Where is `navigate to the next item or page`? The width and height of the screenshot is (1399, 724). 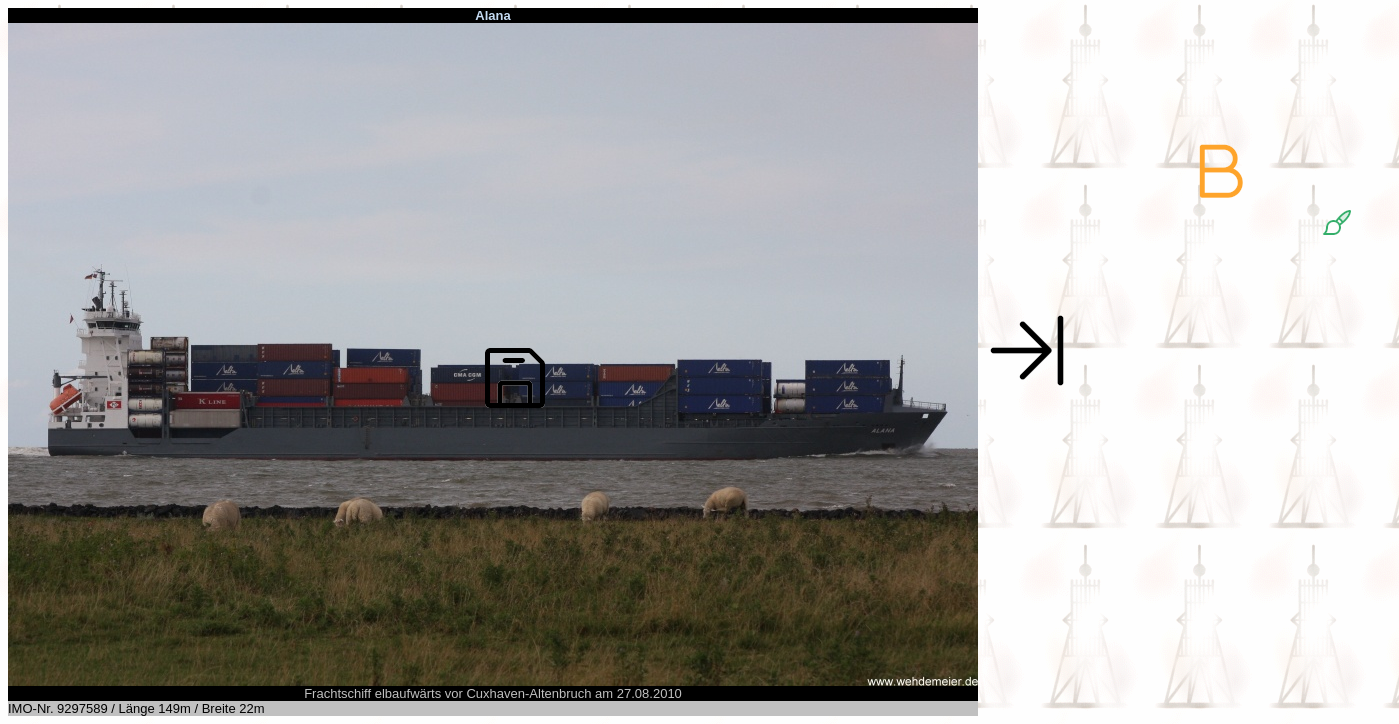 navigate to the next item or page is located at coordinates (1028, 350).